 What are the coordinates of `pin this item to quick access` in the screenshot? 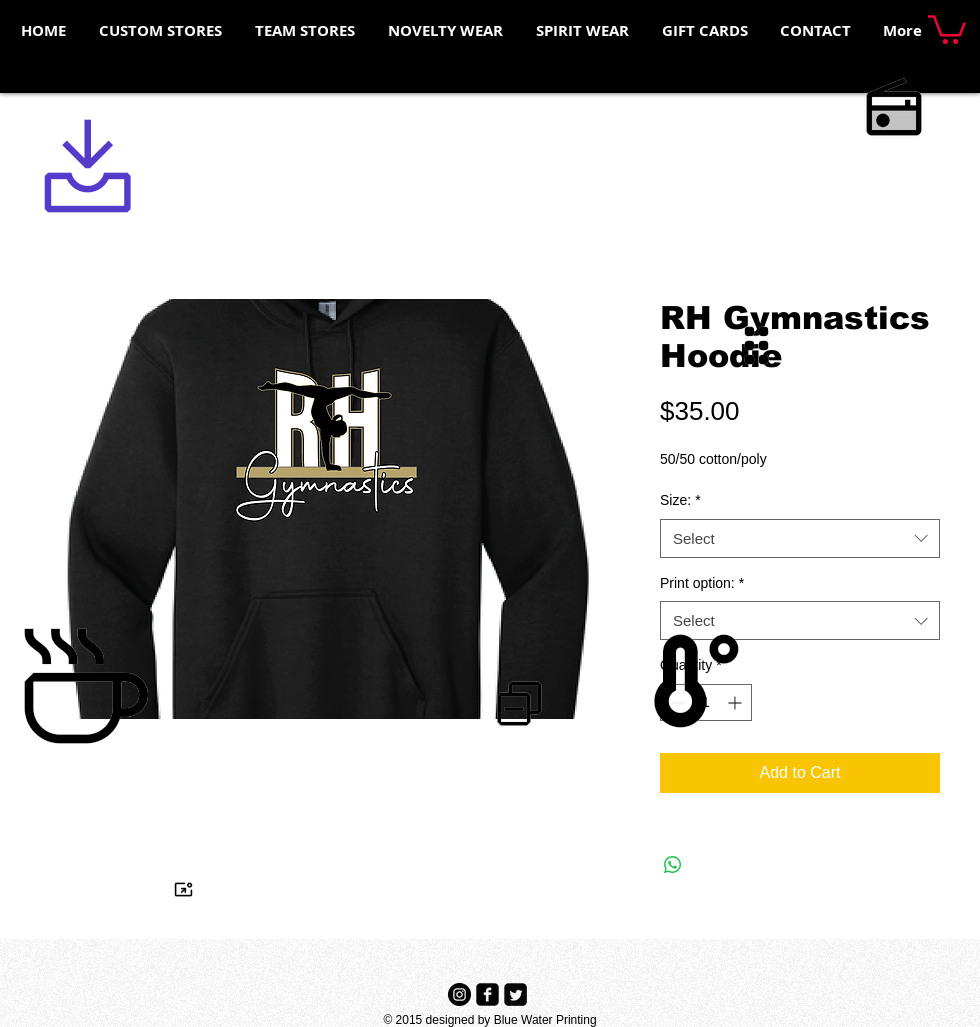 It's located at (183, 889).